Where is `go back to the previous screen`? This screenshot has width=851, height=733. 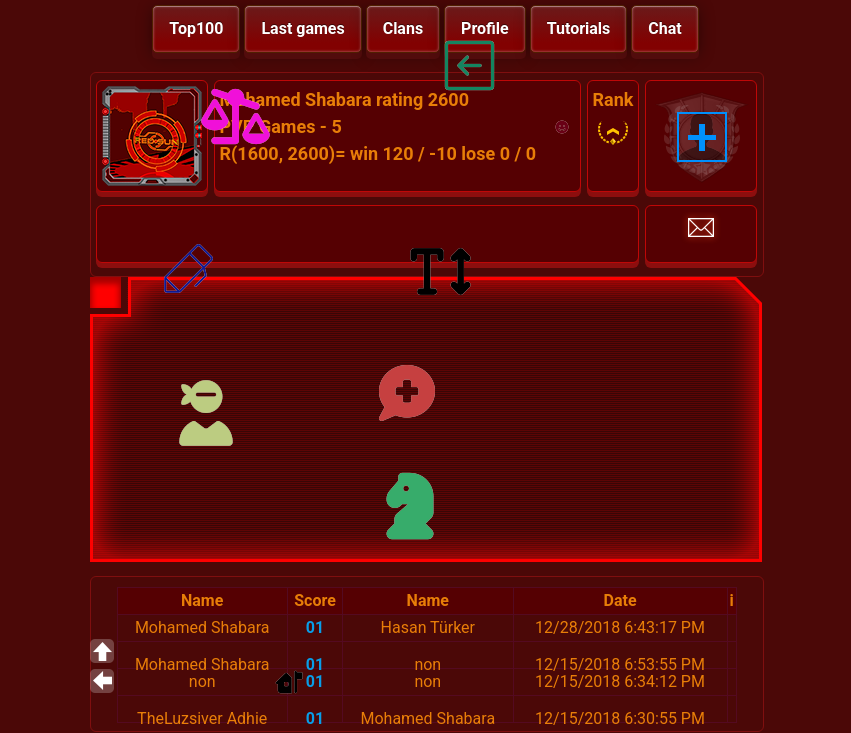 go back to the previous screen is located at coordinates (469, 65).